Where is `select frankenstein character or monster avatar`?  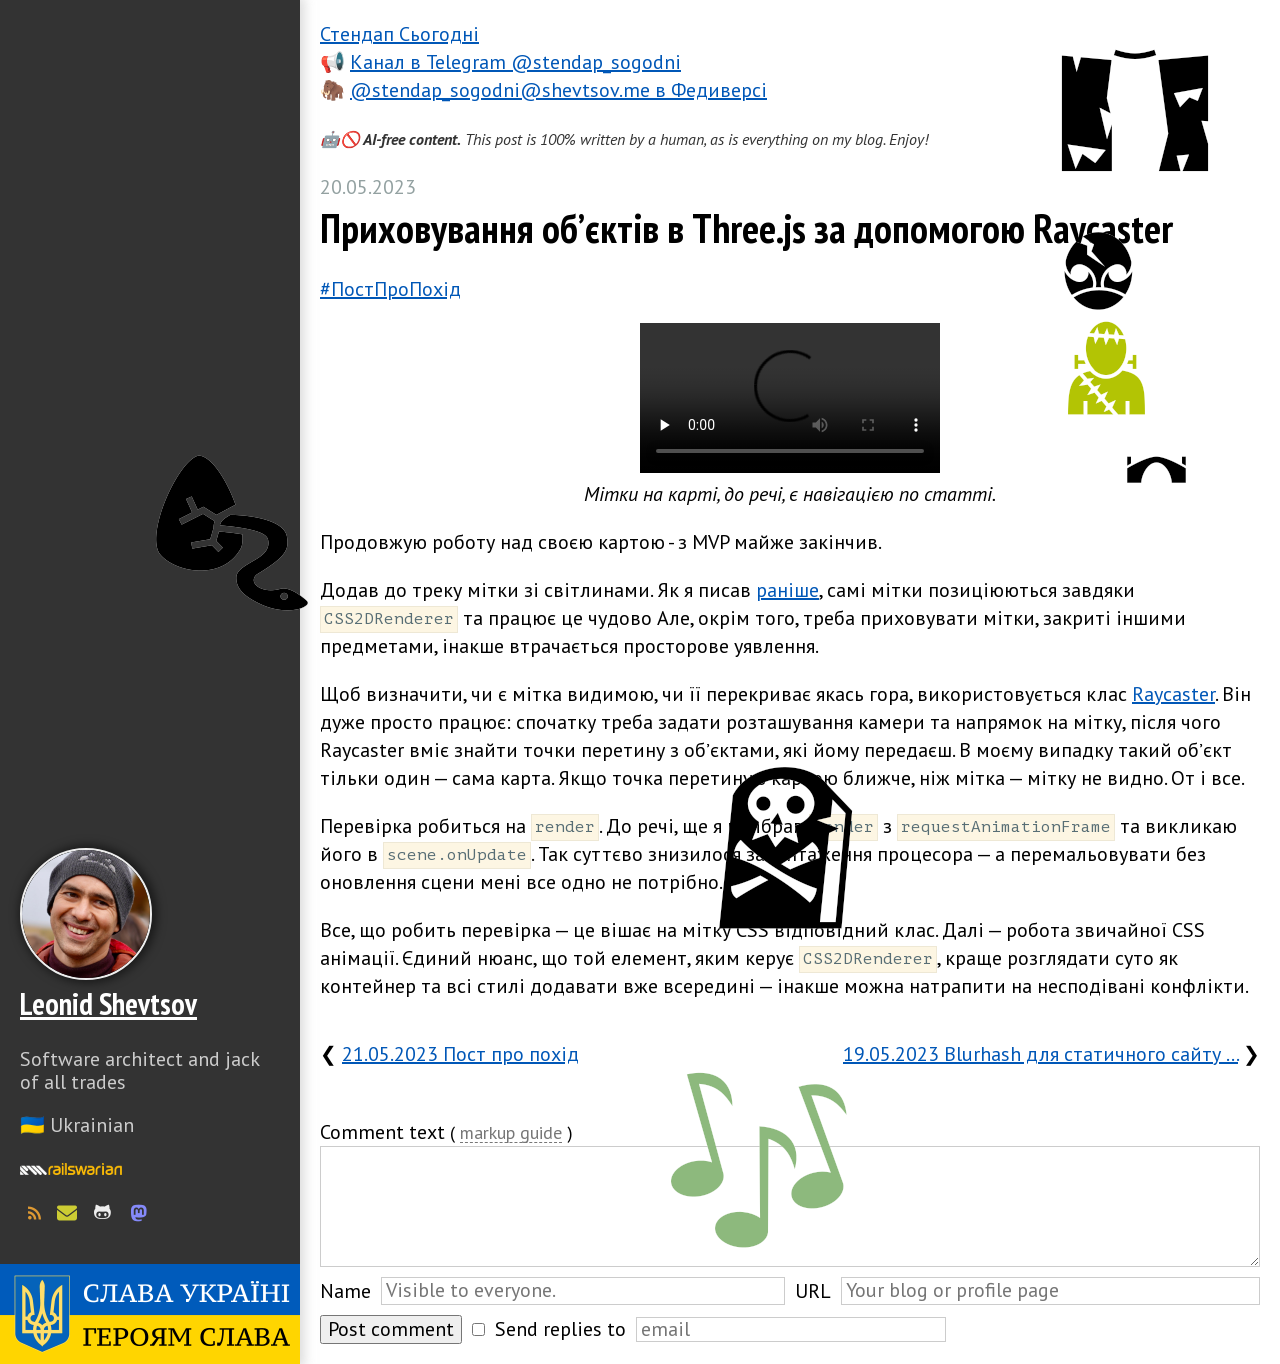 select frankenstein character or monster avatar is located at coordinates (1106, 368).